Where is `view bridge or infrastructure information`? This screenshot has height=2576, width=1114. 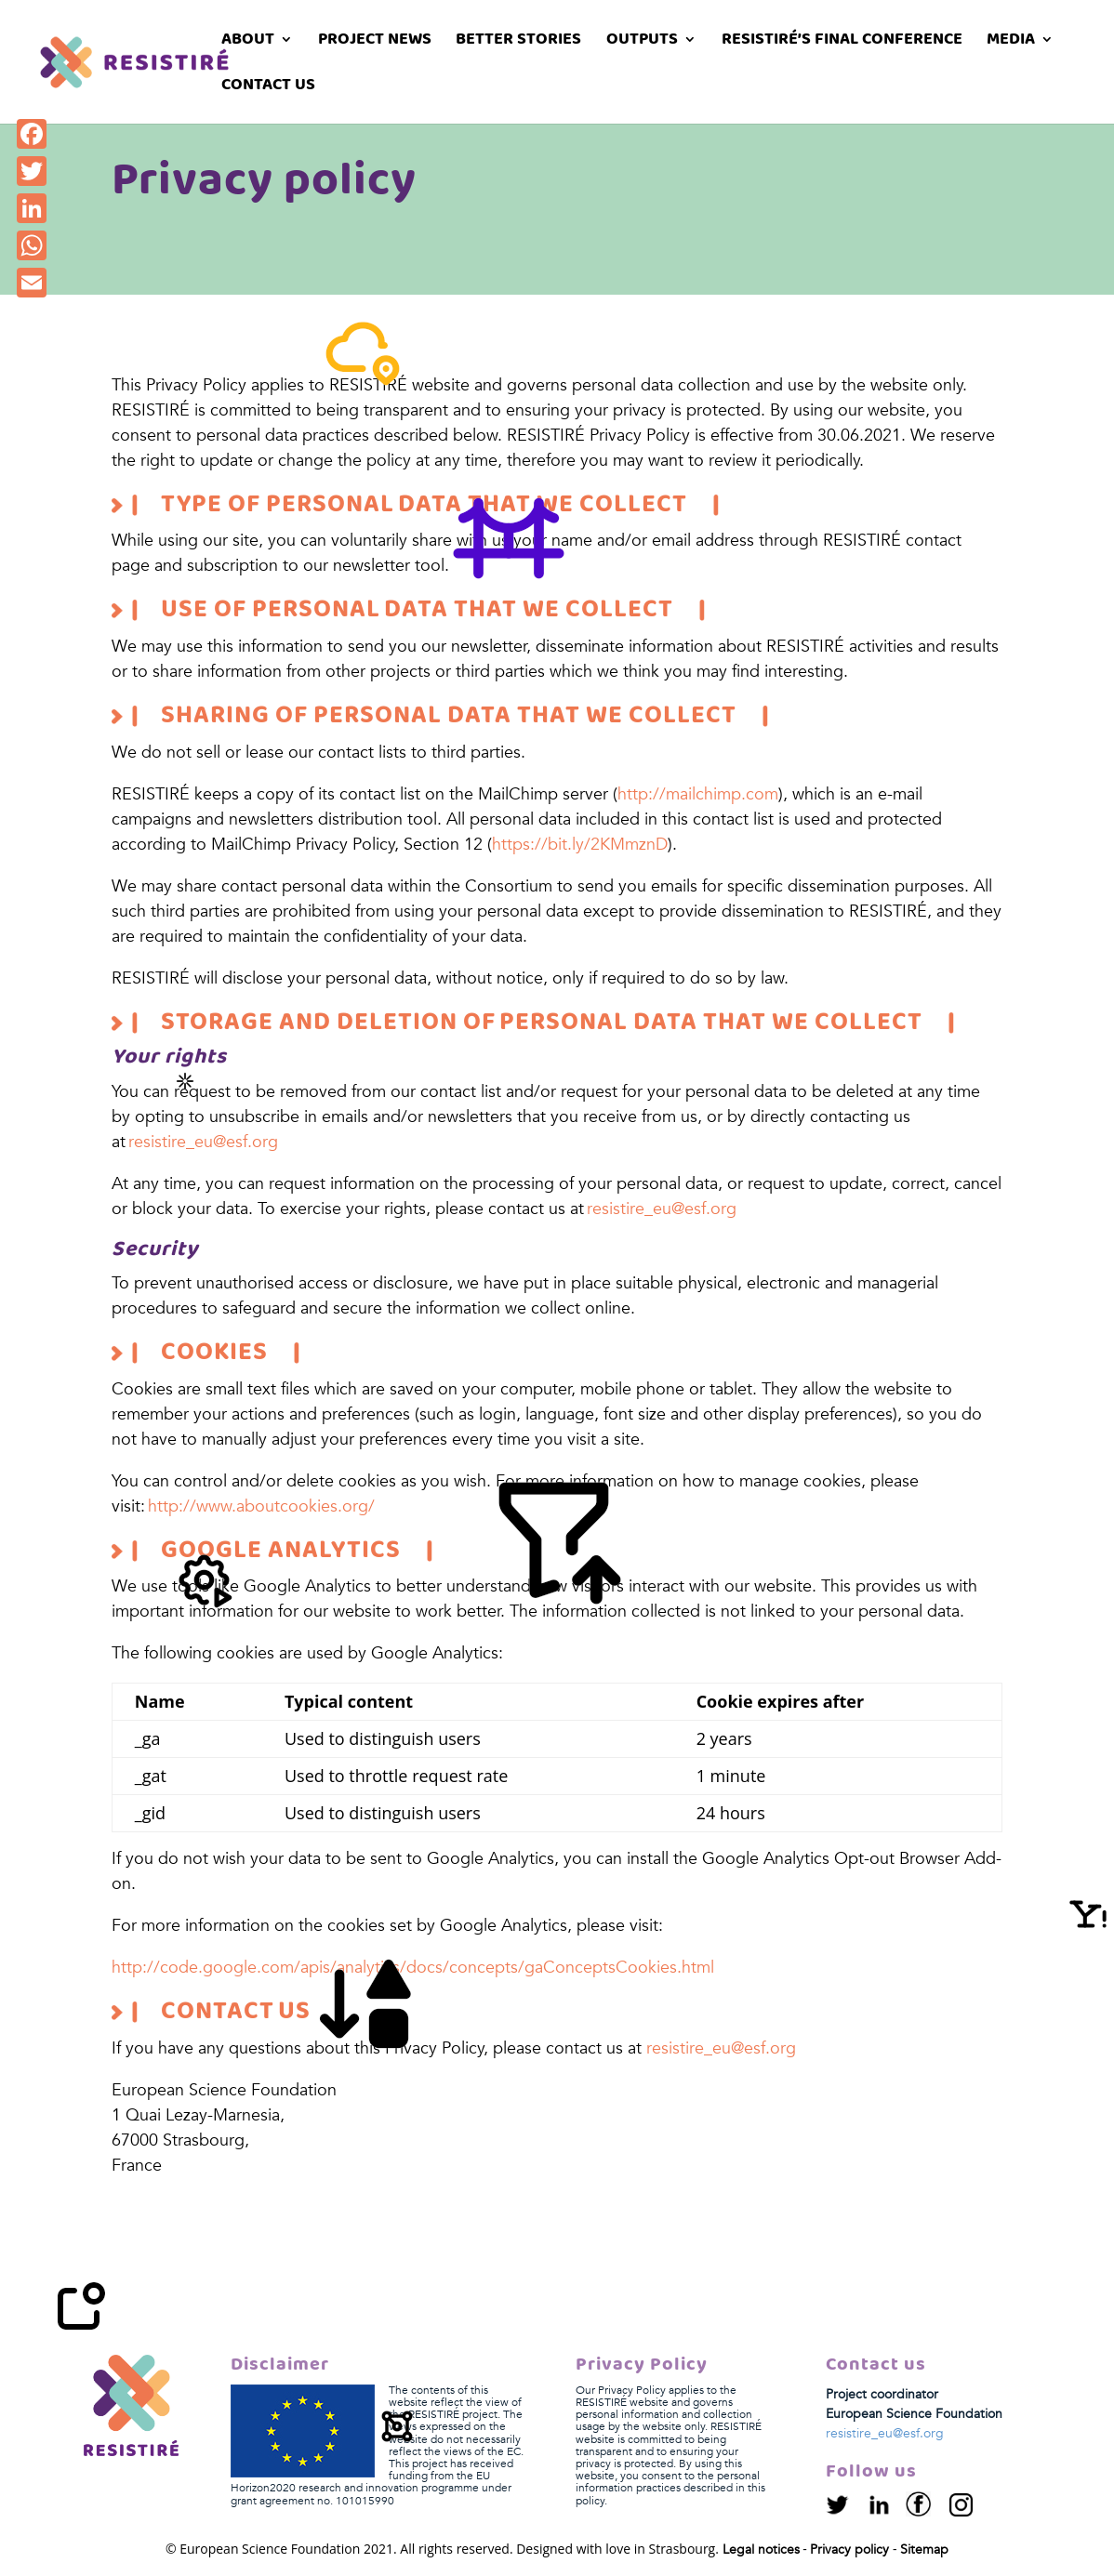 view bridge or infrastructure information is located at coordinates (509, 538).